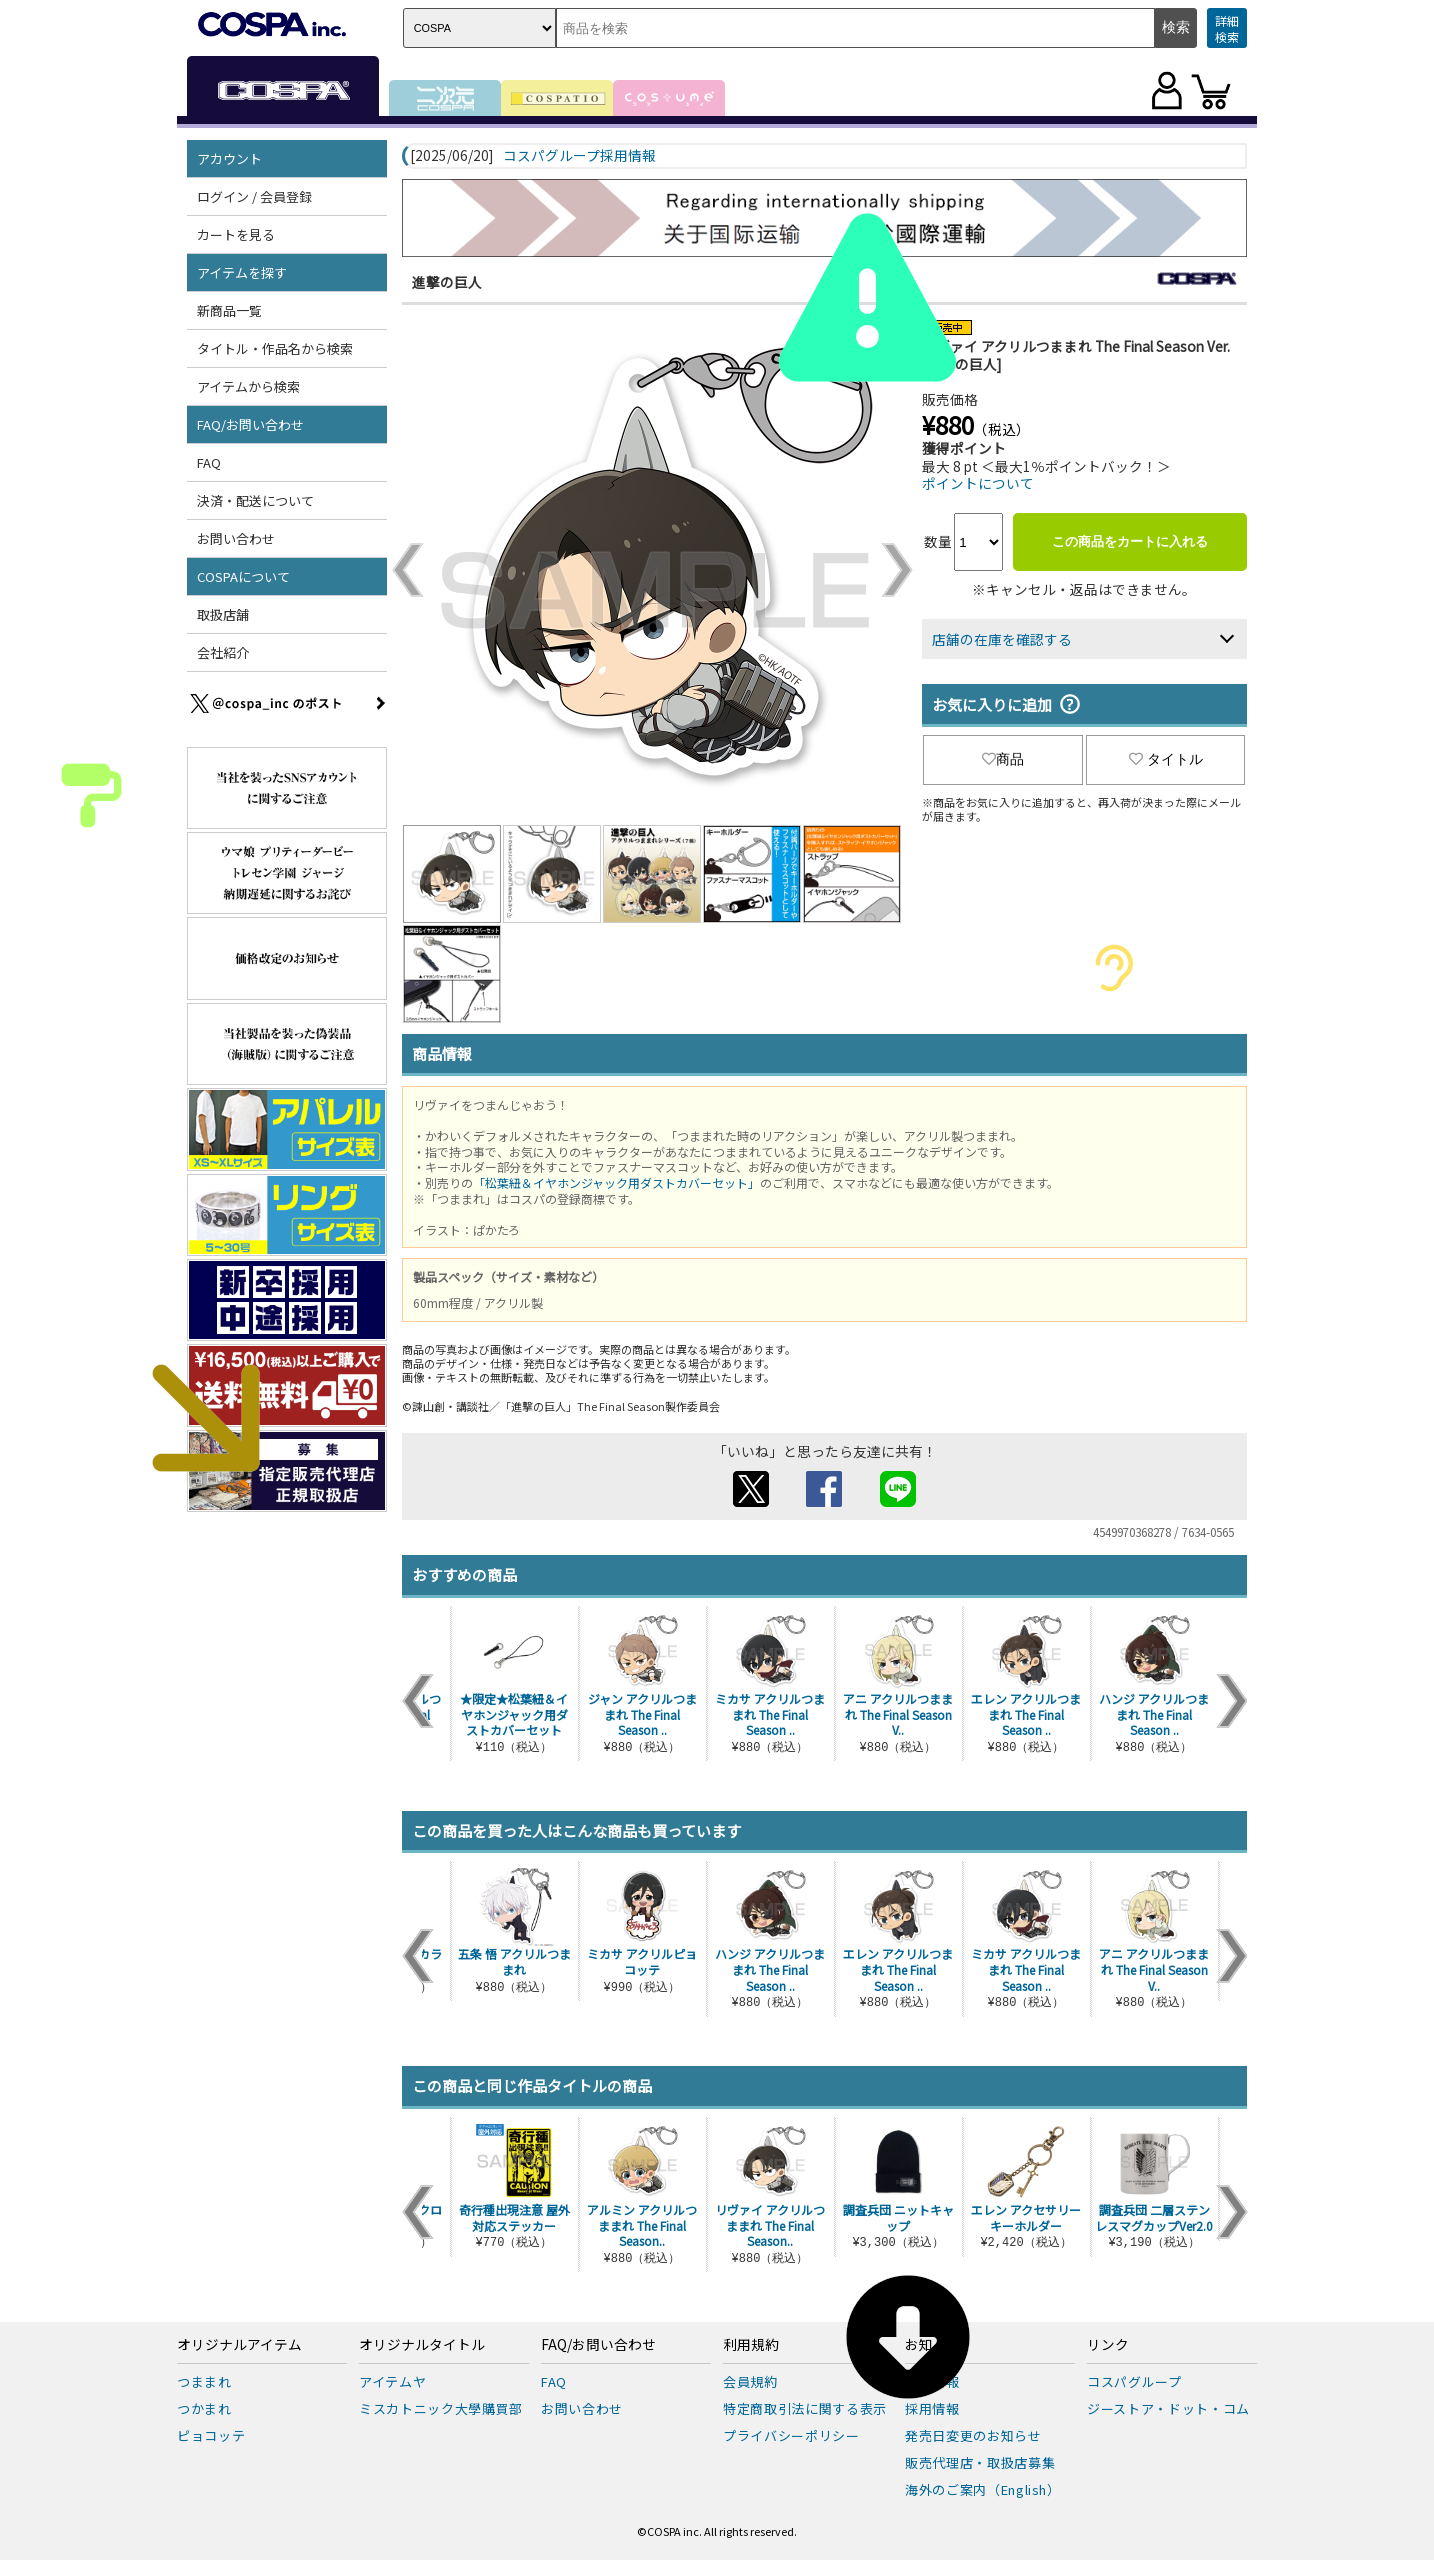  Describe the element at coordinates (908, 2337) in the screenshot. I see `download a file or content` at that location.